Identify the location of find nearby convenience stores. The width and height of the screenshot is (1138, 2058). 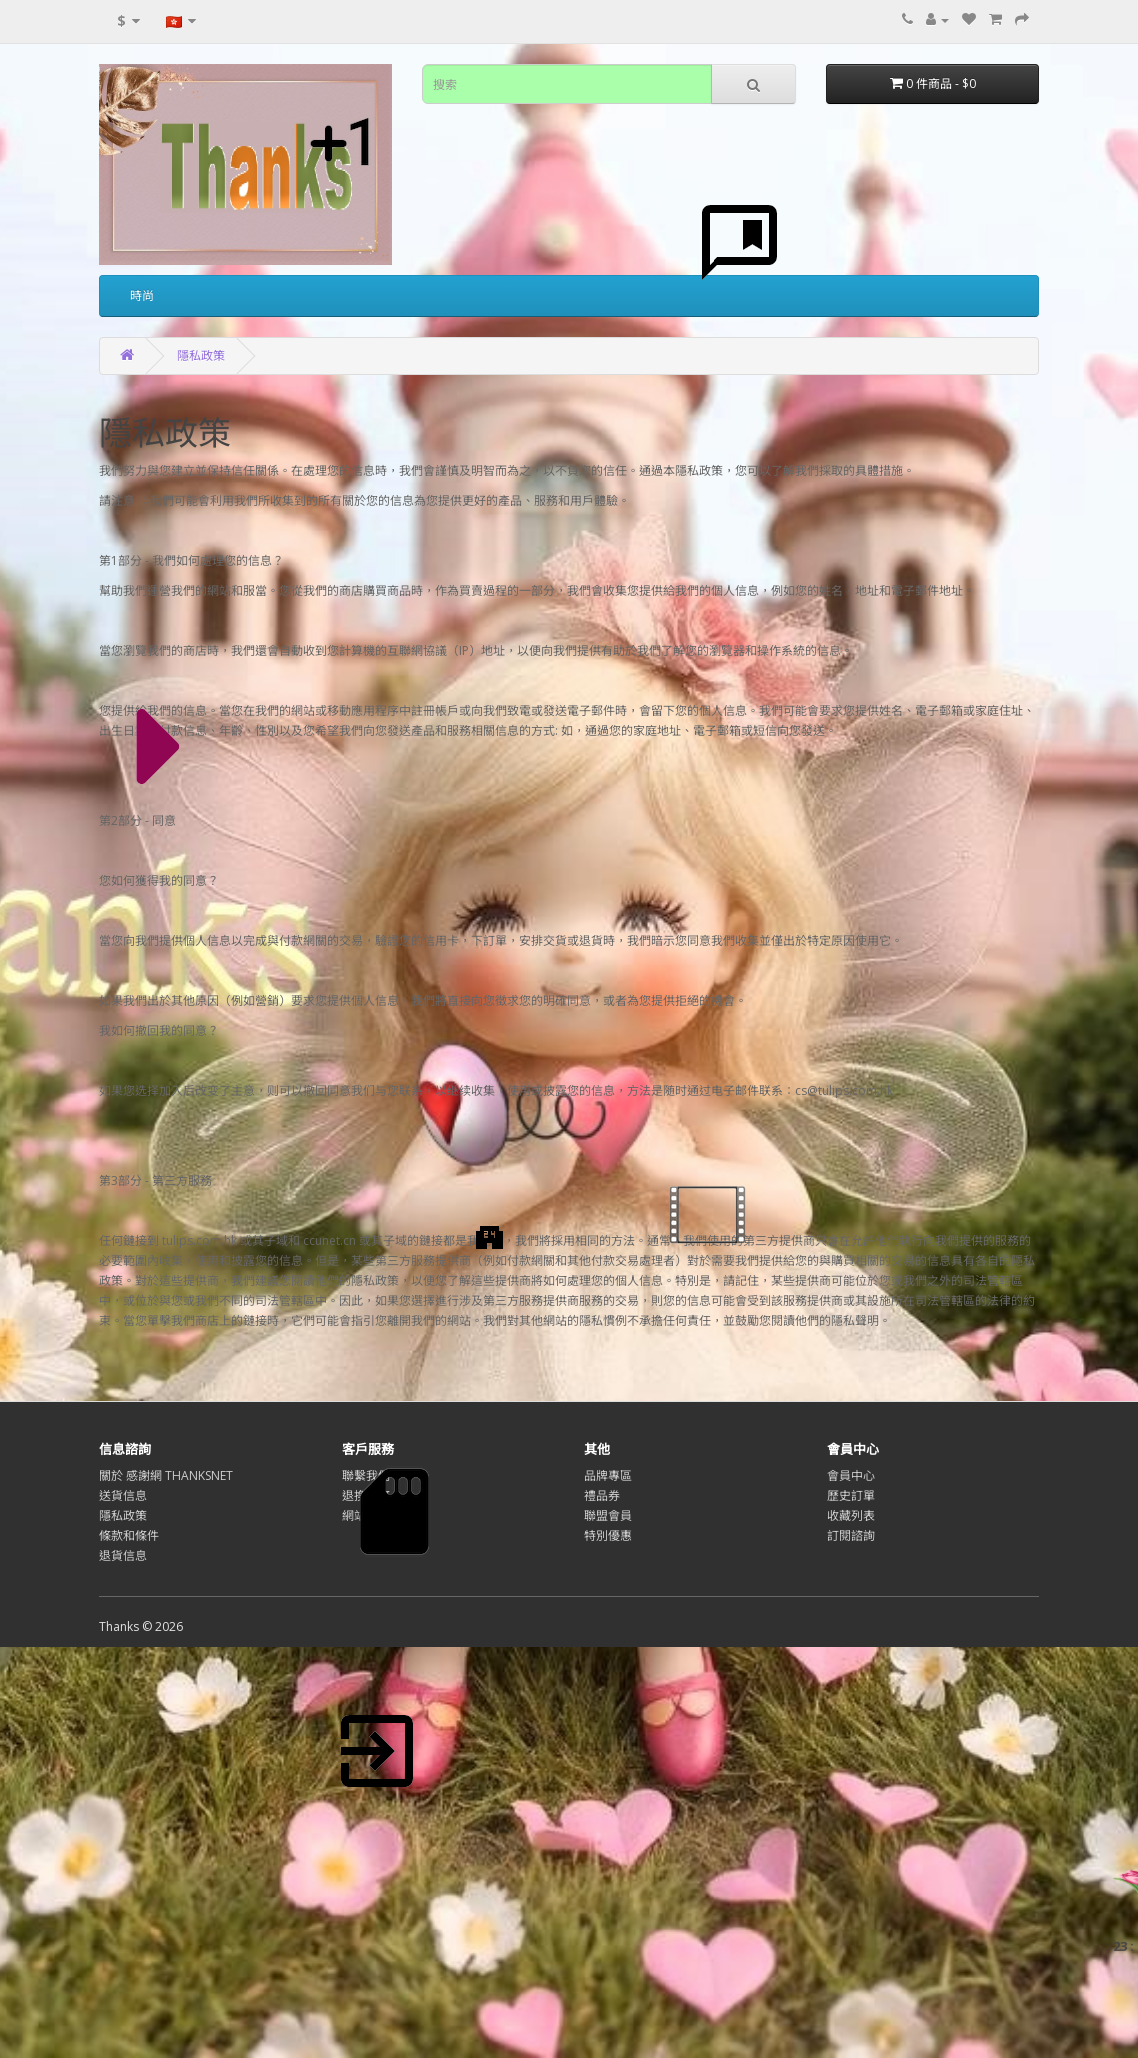
(489, 1237).